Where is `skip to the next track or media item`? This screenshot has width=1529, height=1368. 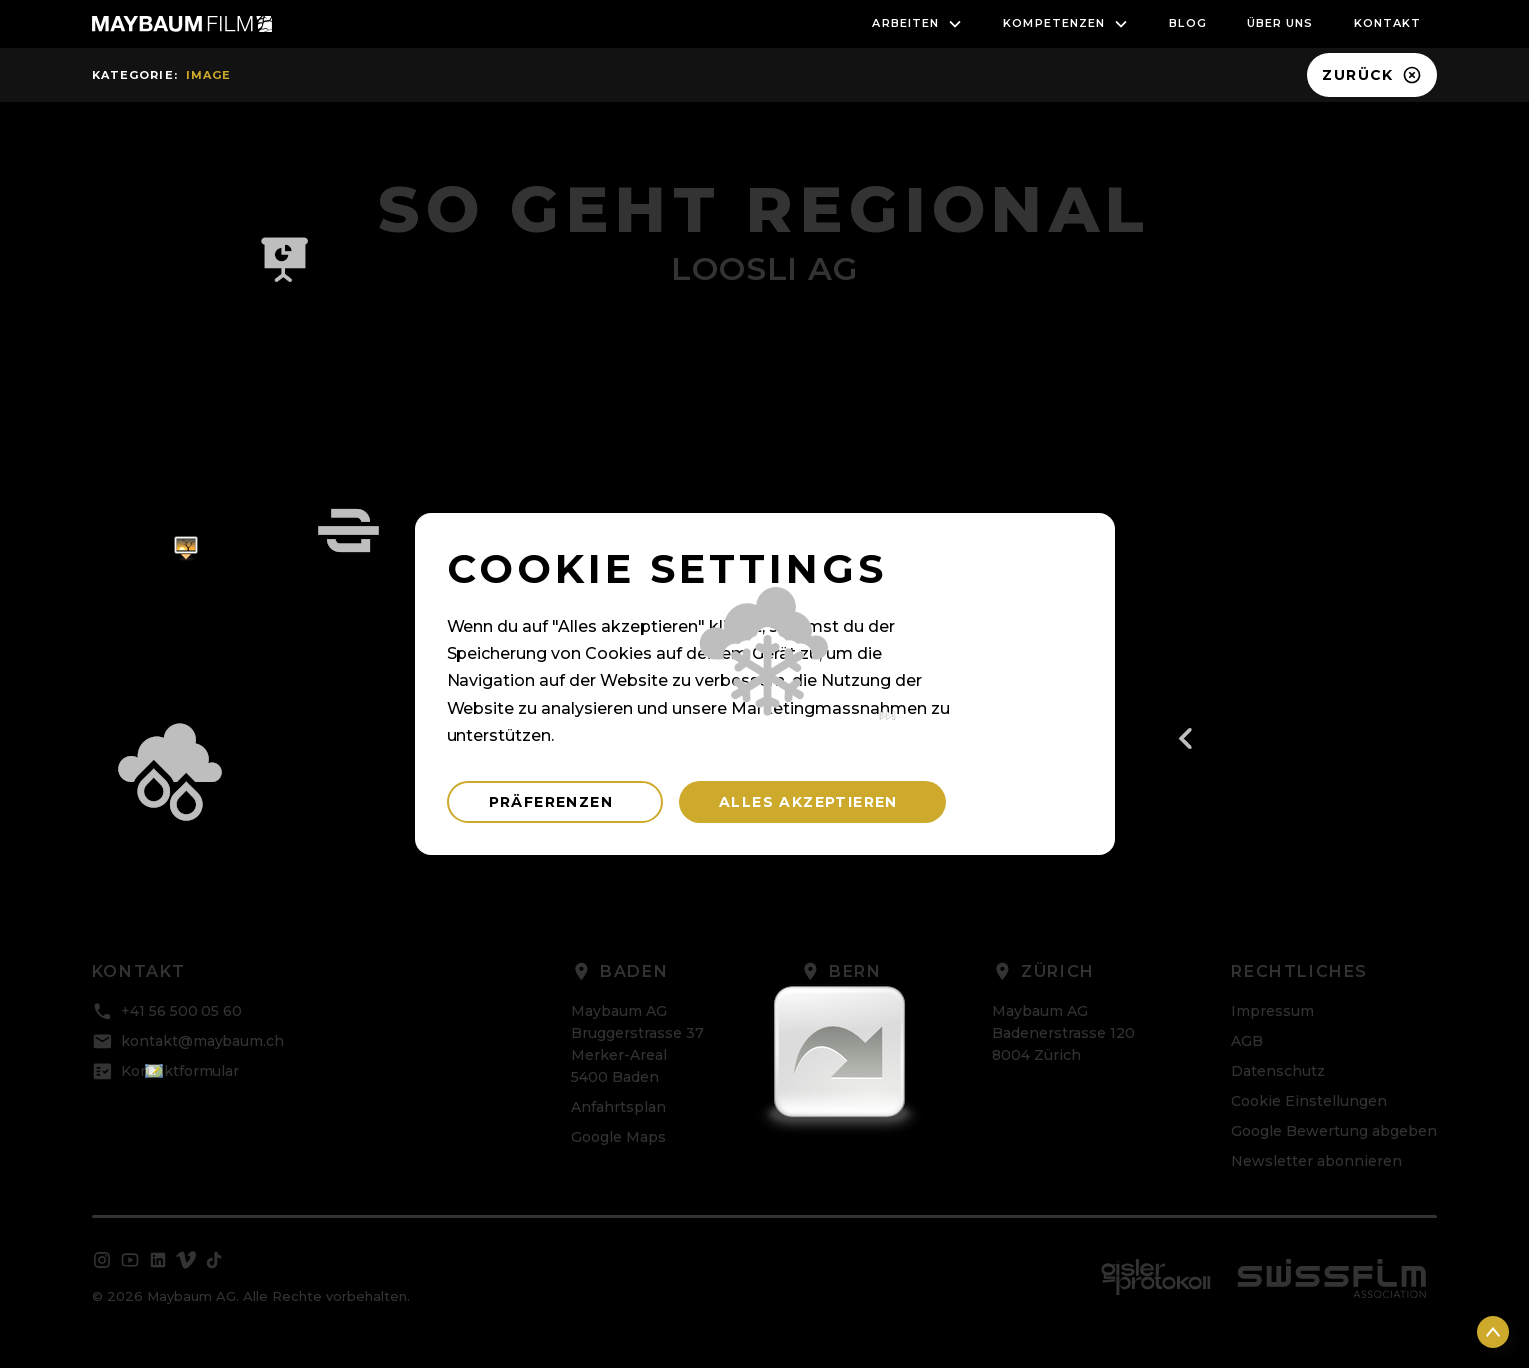
skip to the next track or media item is located at coordinates (887, 715).